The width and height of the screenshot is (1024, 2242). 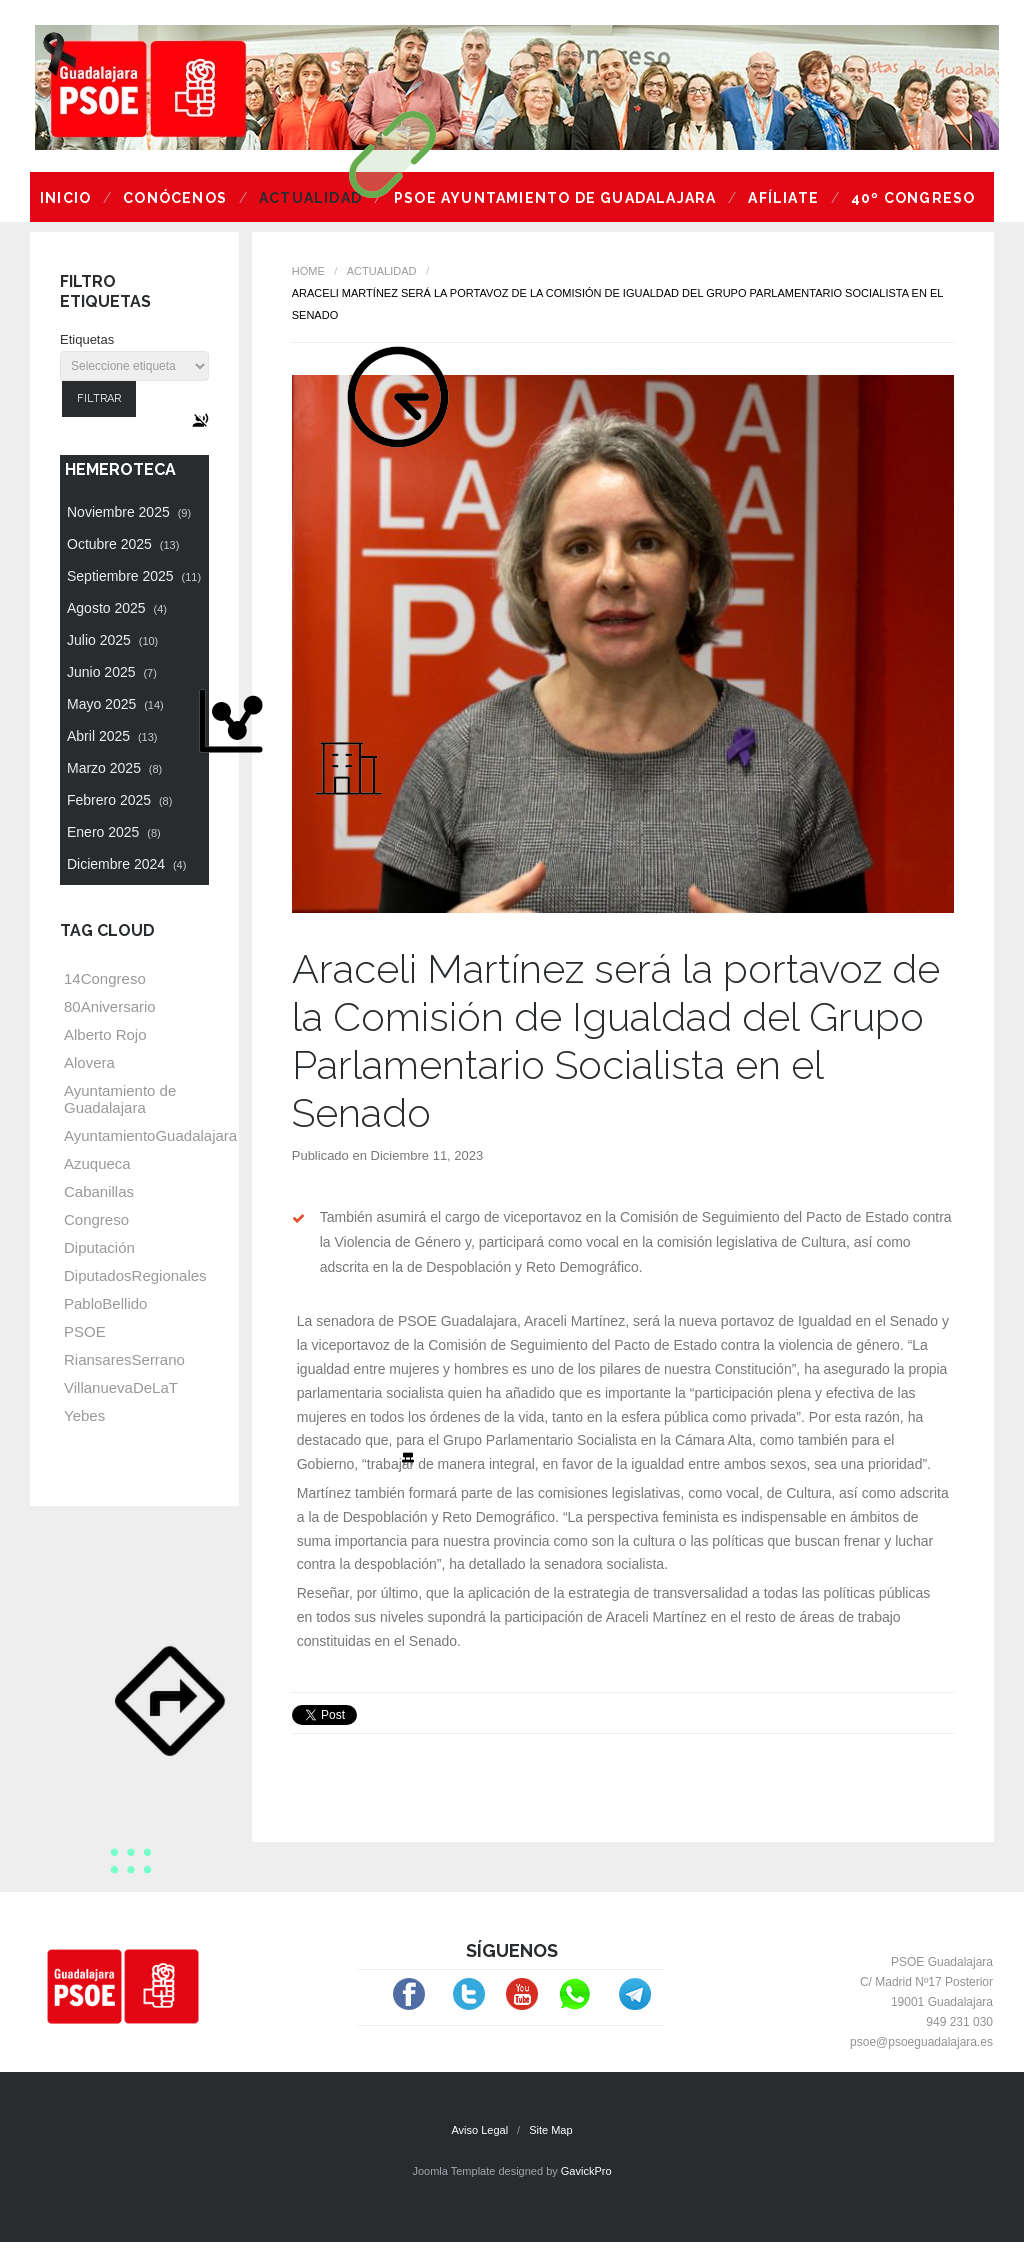 I want to click on view scatter plot or data visualization, so click(x=231, y=721).